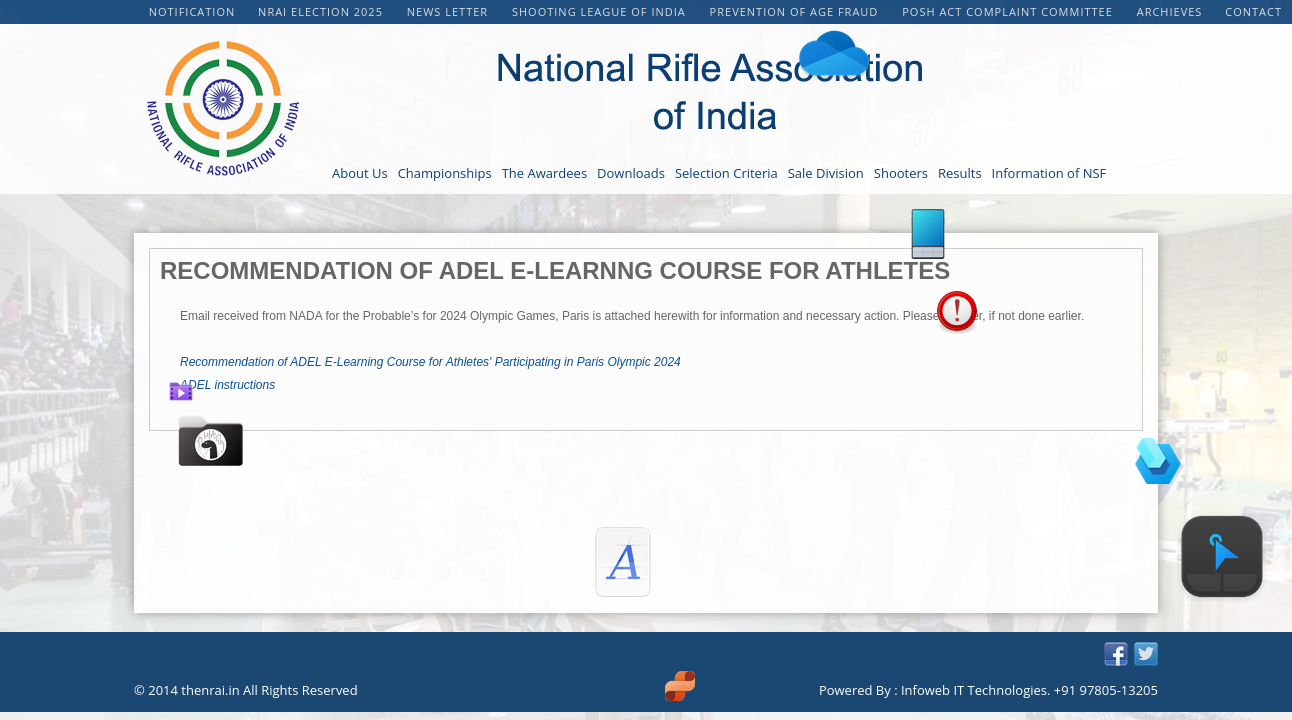  What do you see at coordinates (1222, 558) in the screenshot?
I see `open touchpad settings and preferences` at bounding box center [1222, 558].